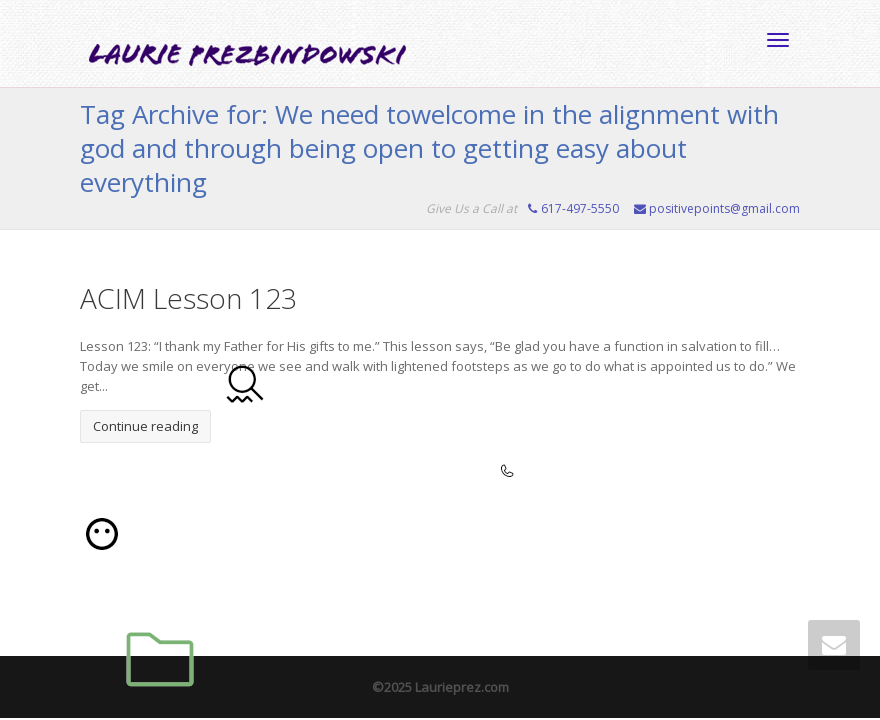  Describe the element at coordinates (246, 383) in the screenshot. I see `perform a fuzzy or approximate search` at that location.